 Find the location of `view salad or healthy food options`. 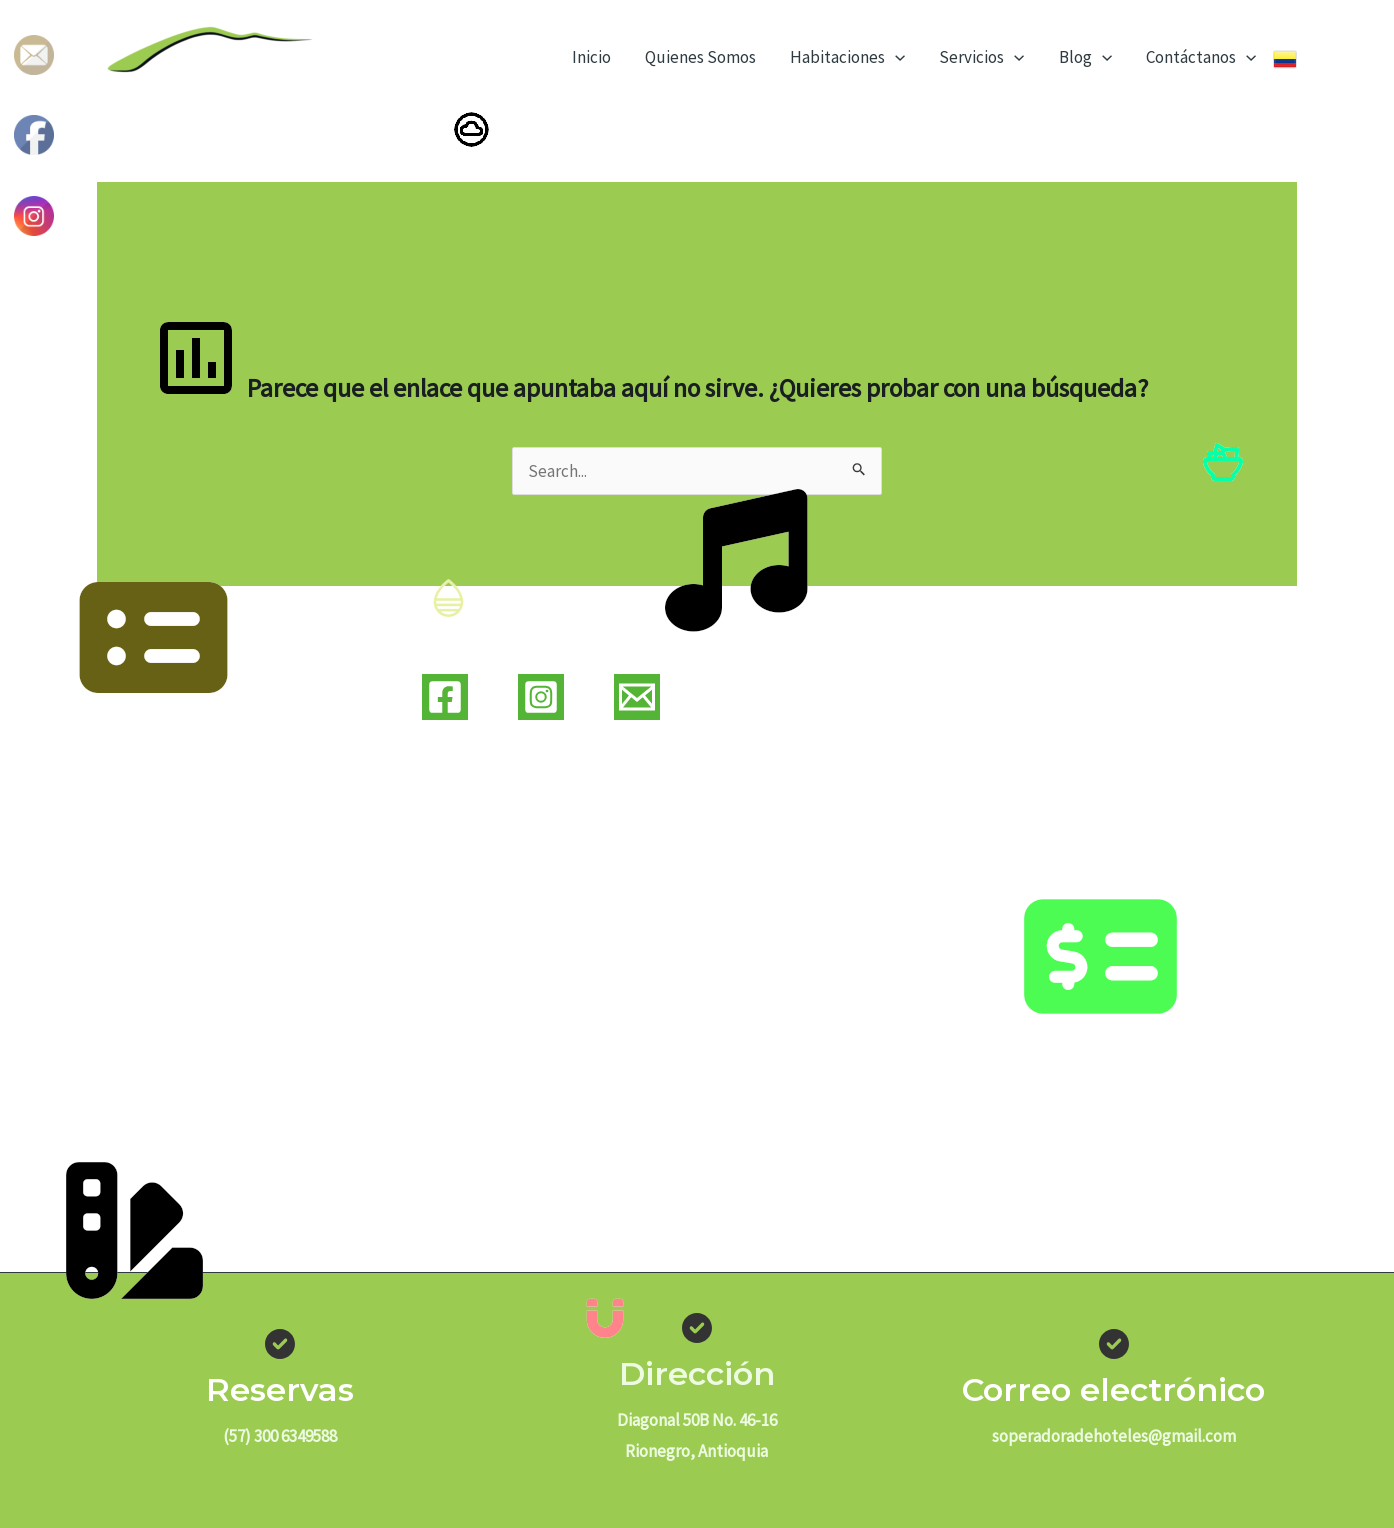

view salad or healthy food options is located at coordinates (1223, 461).